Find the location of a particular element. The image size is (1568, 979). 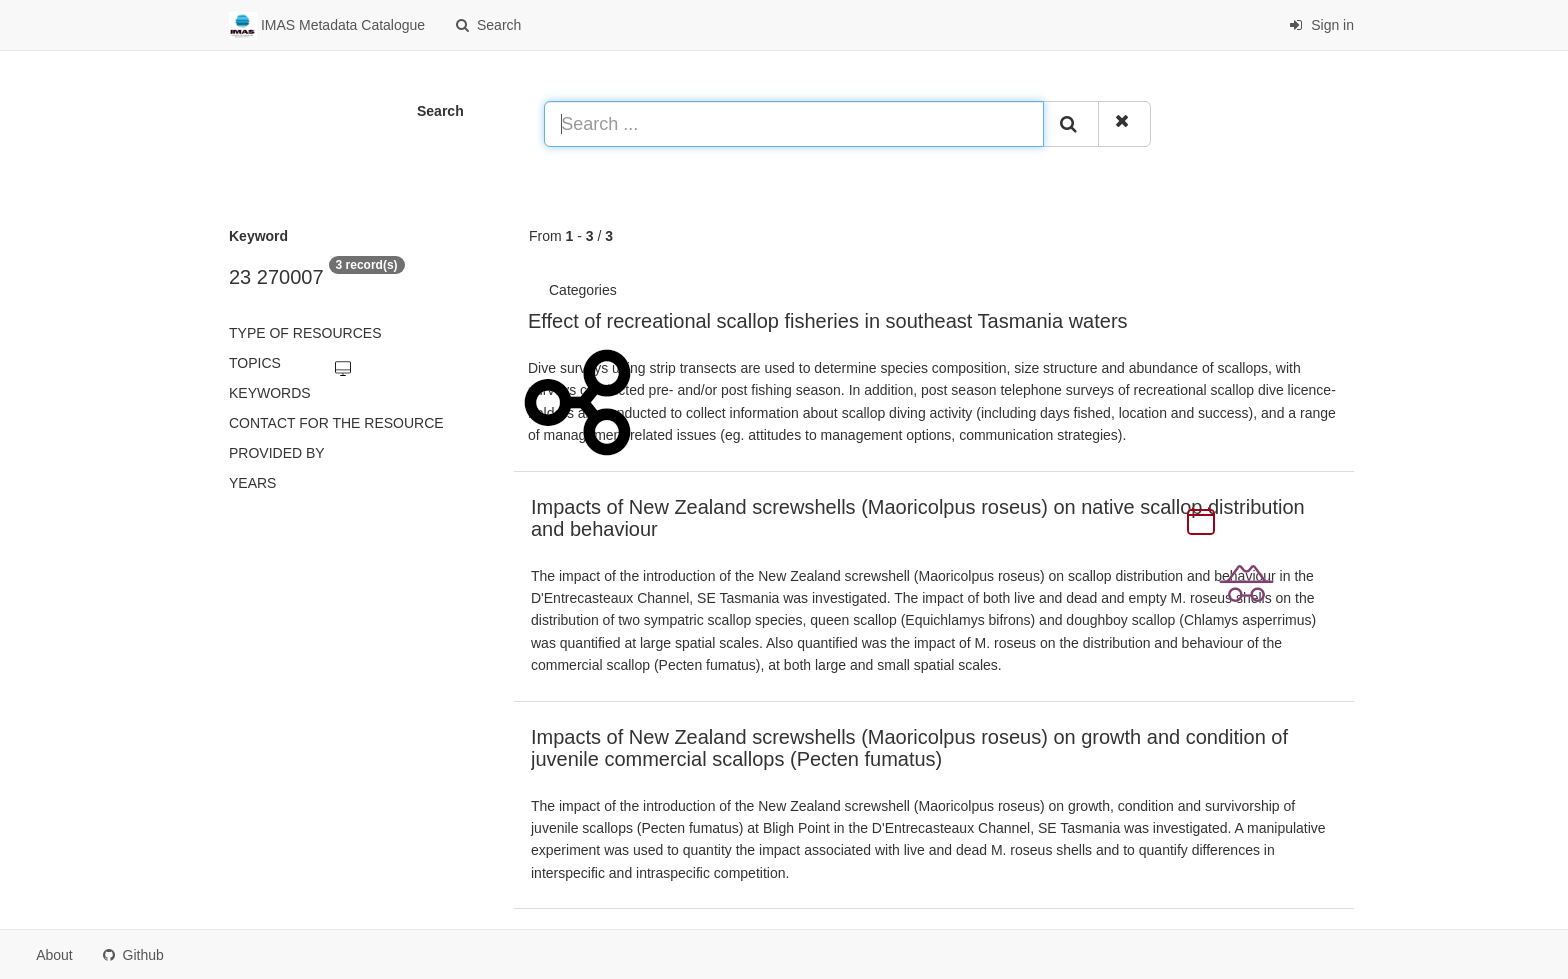

switch to desktop view is located at coordinates (343, 368).